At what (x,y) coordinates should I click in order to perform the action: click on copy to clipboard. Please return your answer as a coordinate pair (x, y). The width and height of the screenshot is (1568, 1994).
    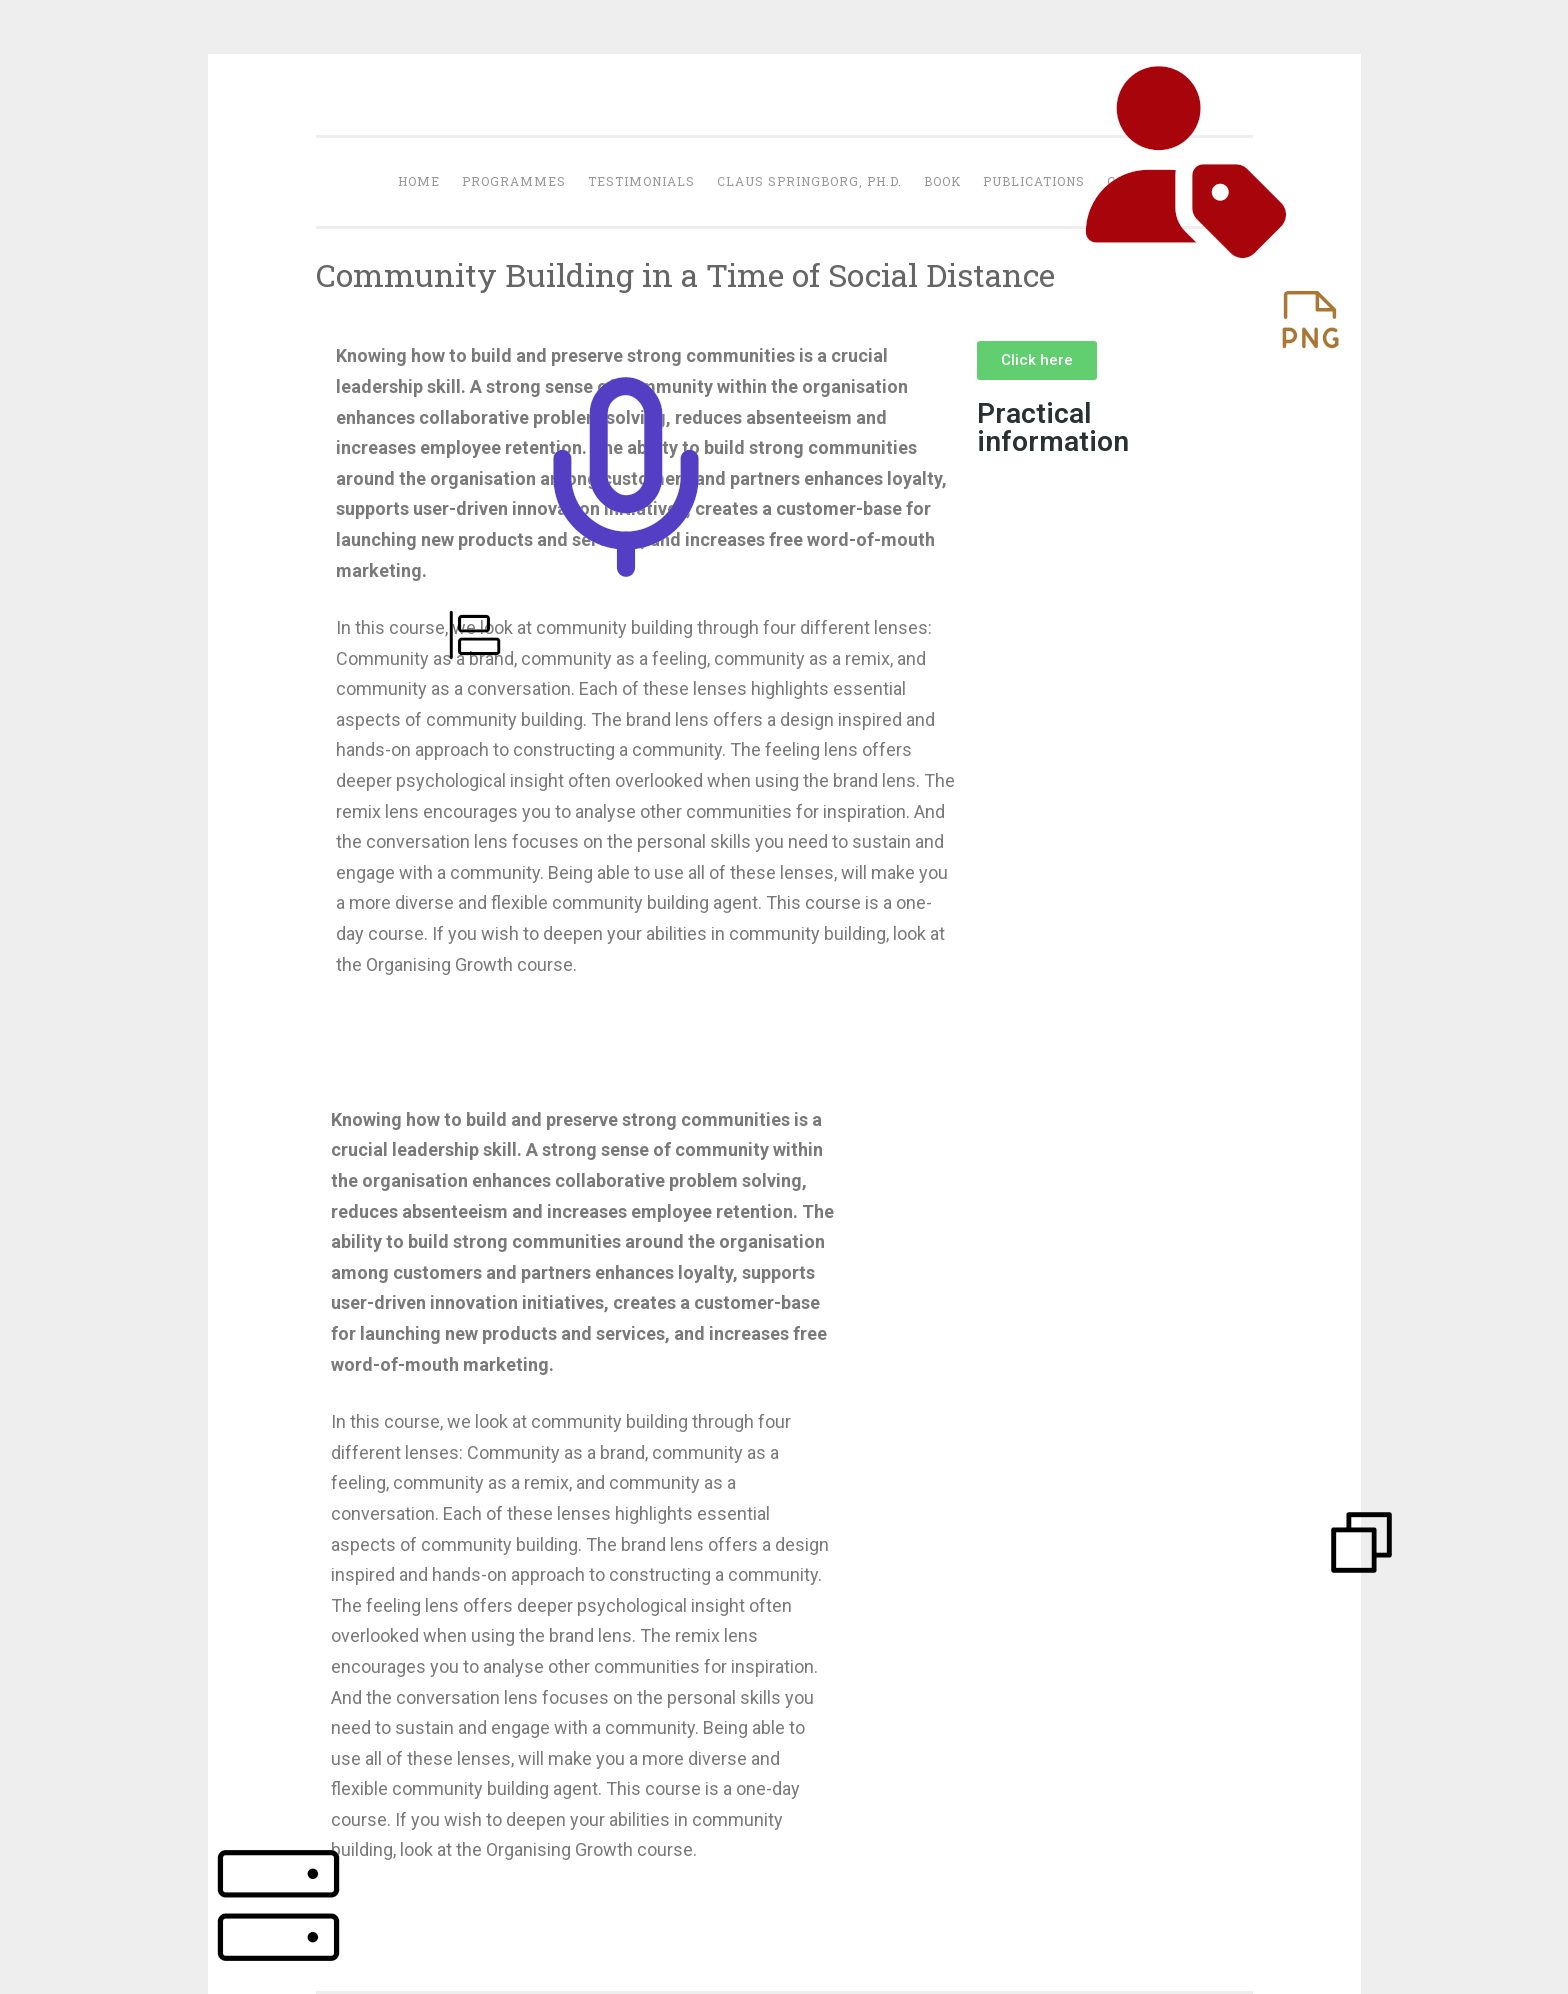
    Looking at the image, I should click on (1361, 1542).